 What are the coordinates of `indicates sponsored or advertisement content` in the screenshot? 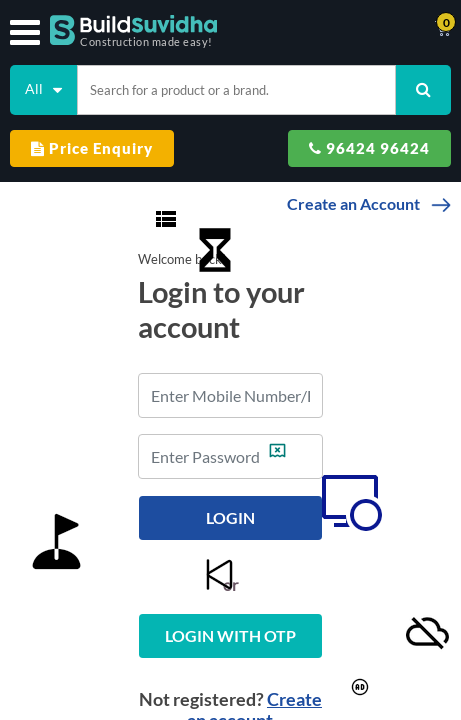 It's located at (360, 687).